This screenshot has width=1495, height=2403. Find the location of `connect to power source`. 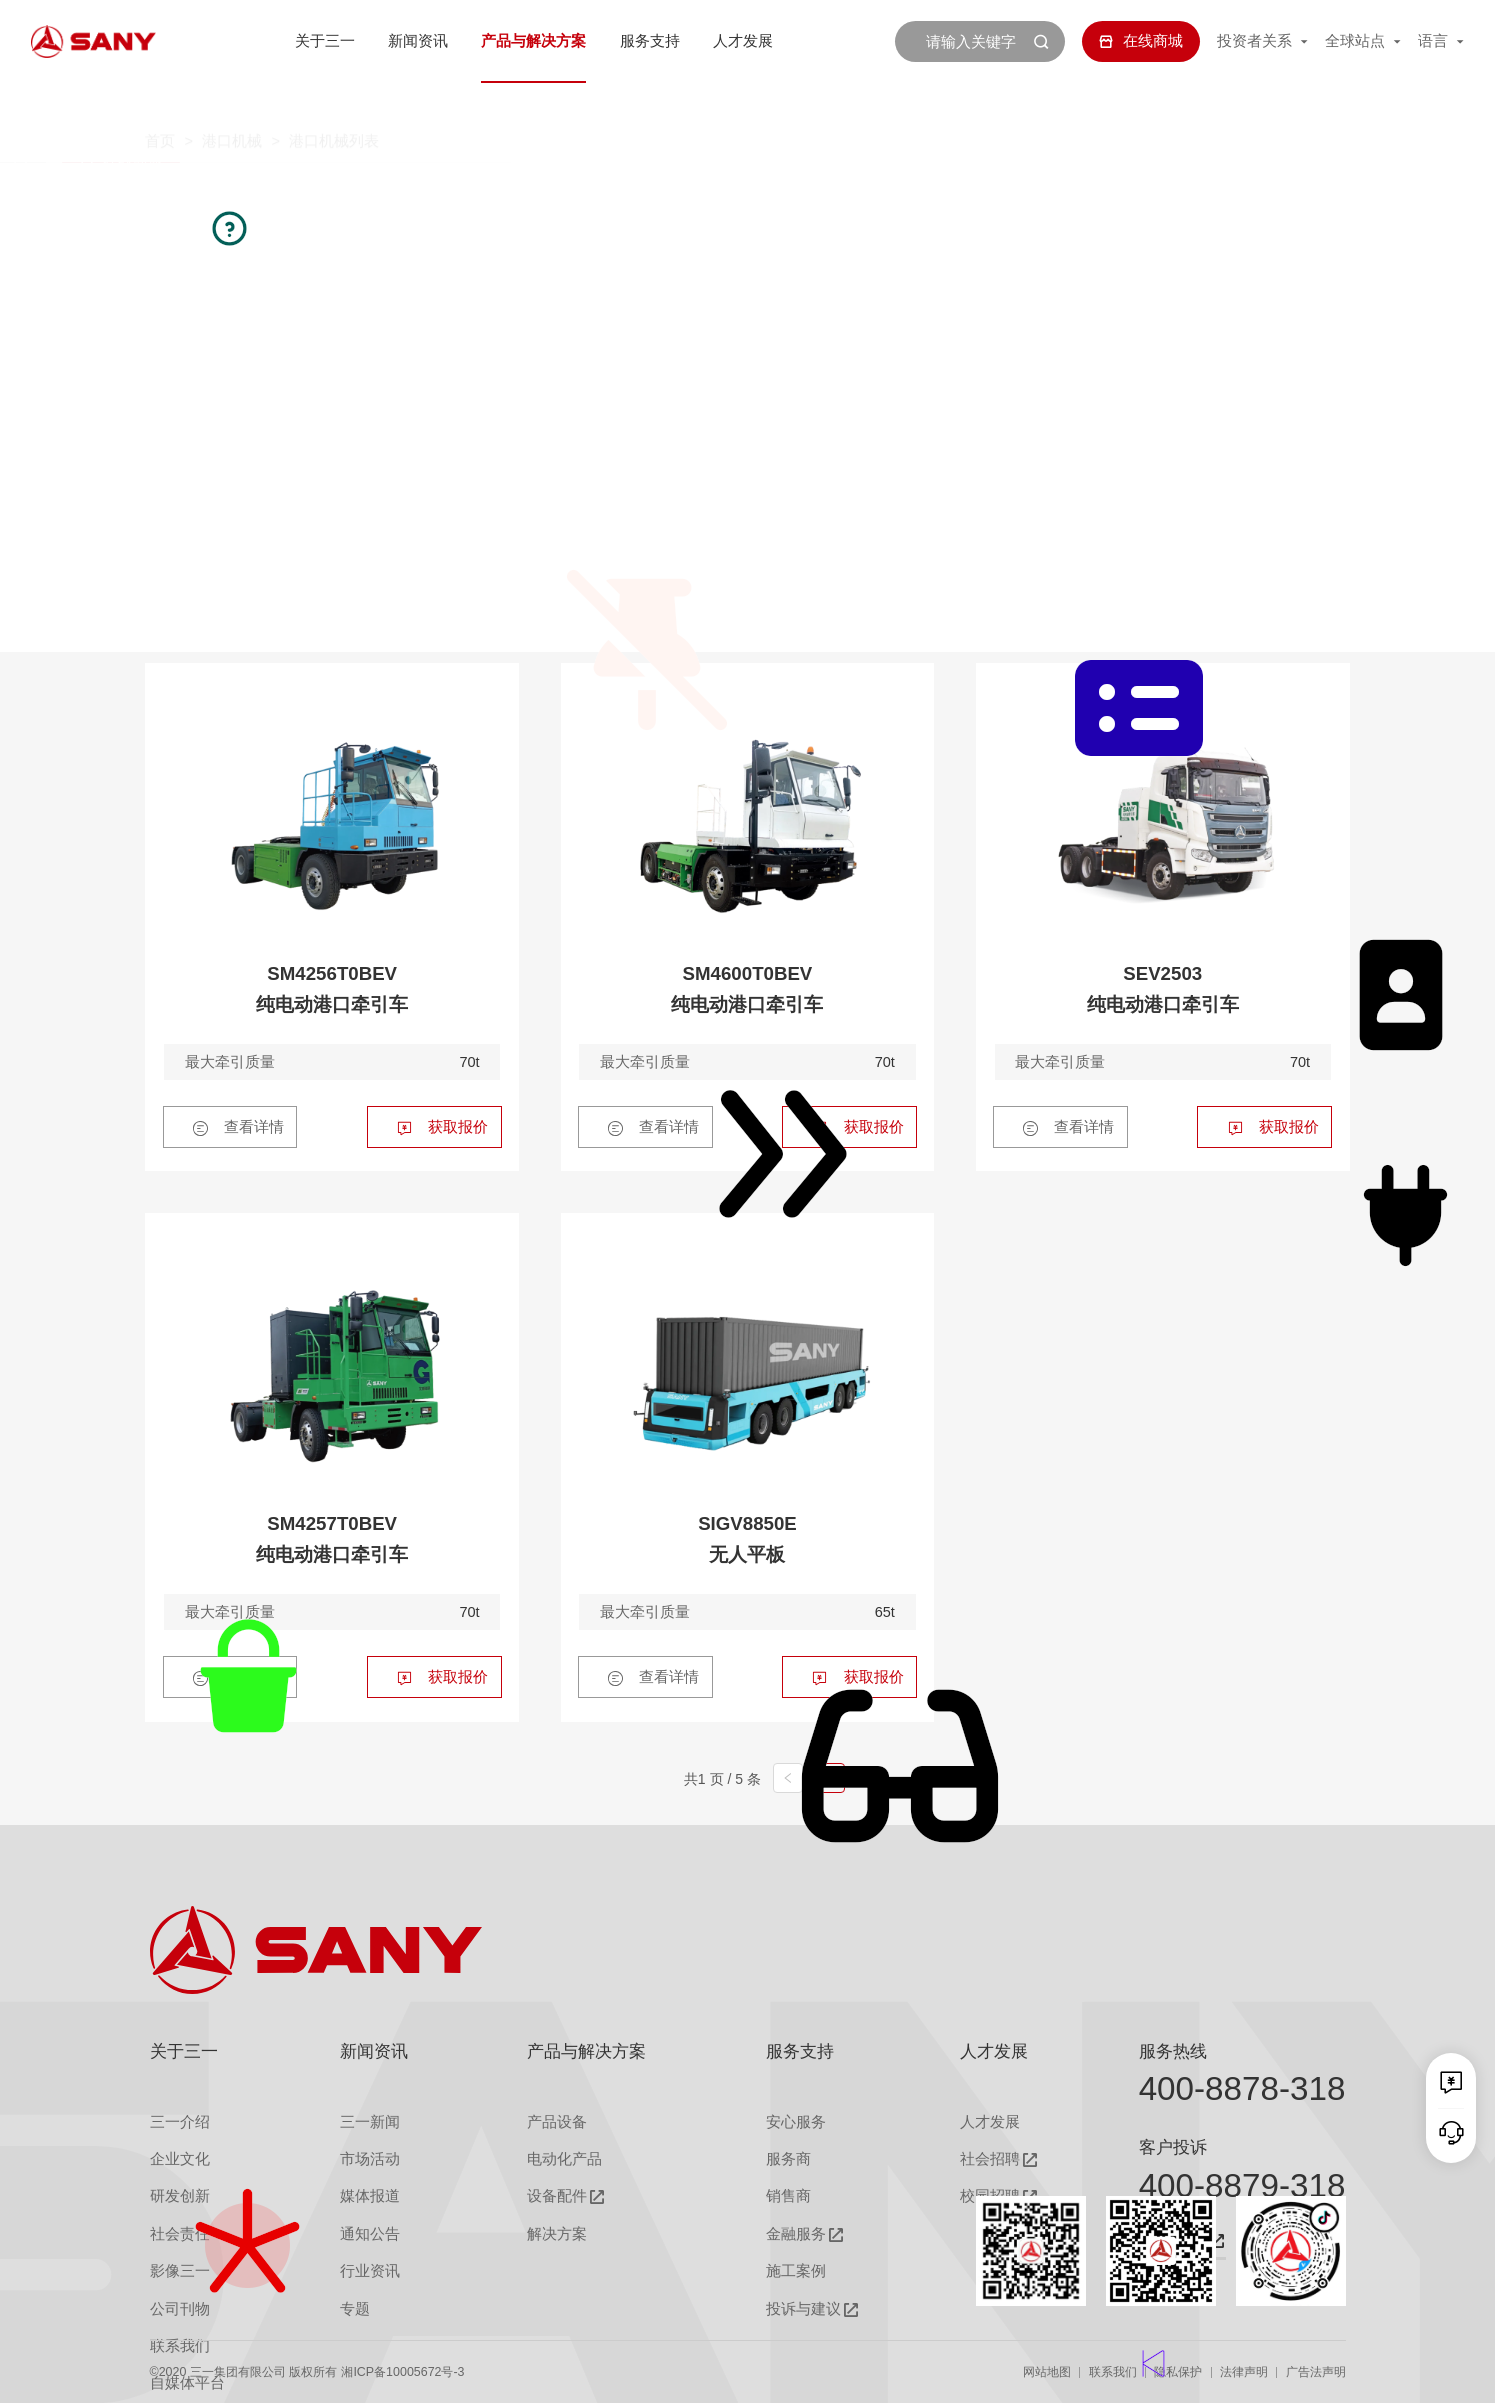

connect to power source is located at coordinates (1405, 1218).